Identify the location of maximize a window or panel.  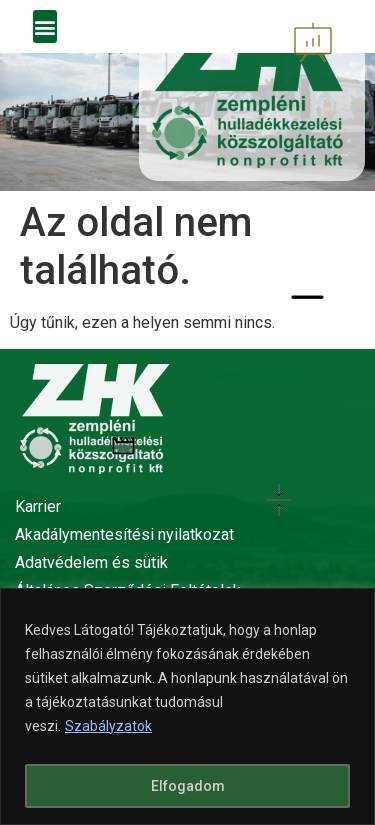
(307, 311).